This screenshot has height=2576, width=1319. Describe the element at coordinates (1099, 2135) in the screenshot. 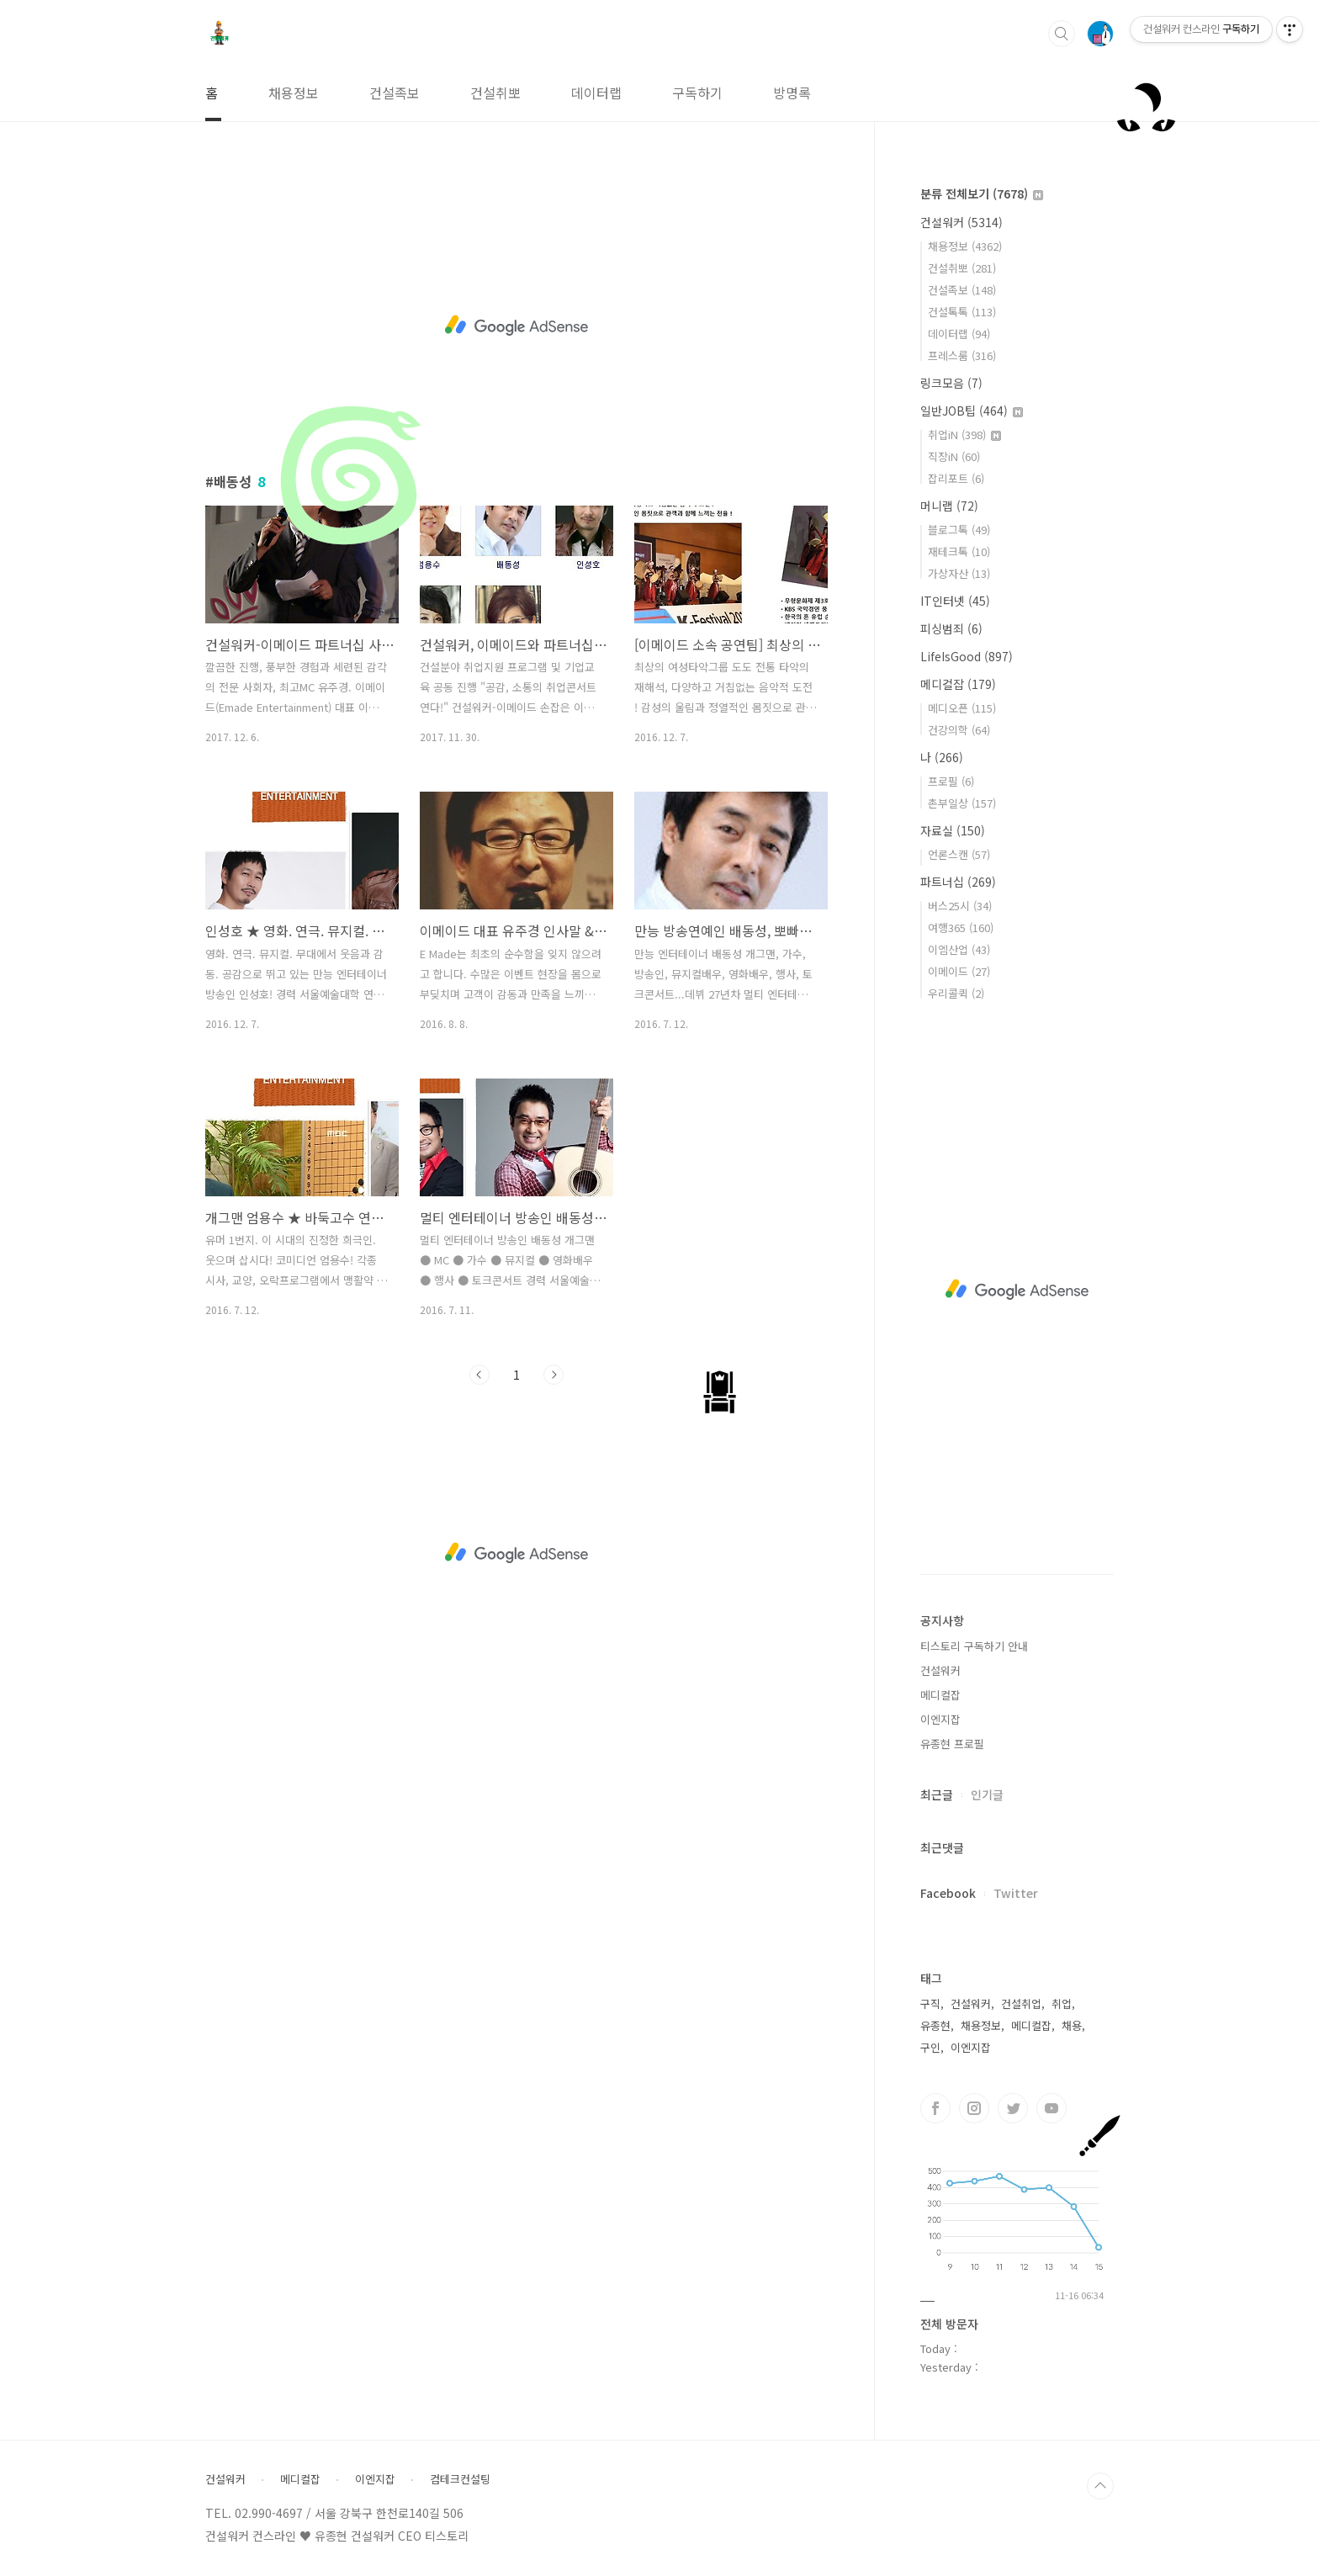

I see `select sword or melee weapon in game` at that location.